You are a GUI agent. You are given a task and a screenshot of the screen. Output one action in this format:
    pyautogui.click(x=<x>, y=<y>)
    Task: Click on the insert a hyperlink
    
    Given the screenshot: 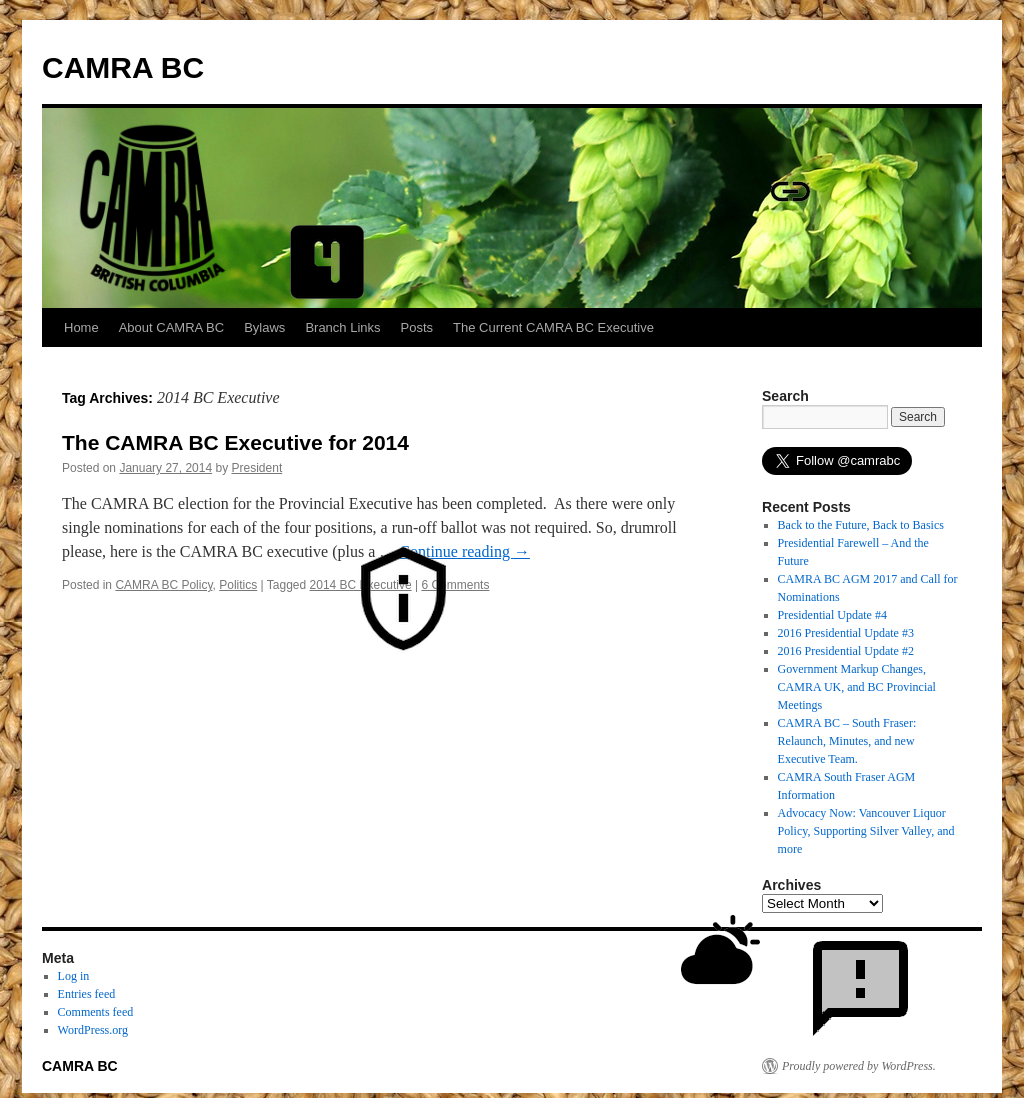 What is the action you would take?
    pyautogui.click(x=790, y=191)
    